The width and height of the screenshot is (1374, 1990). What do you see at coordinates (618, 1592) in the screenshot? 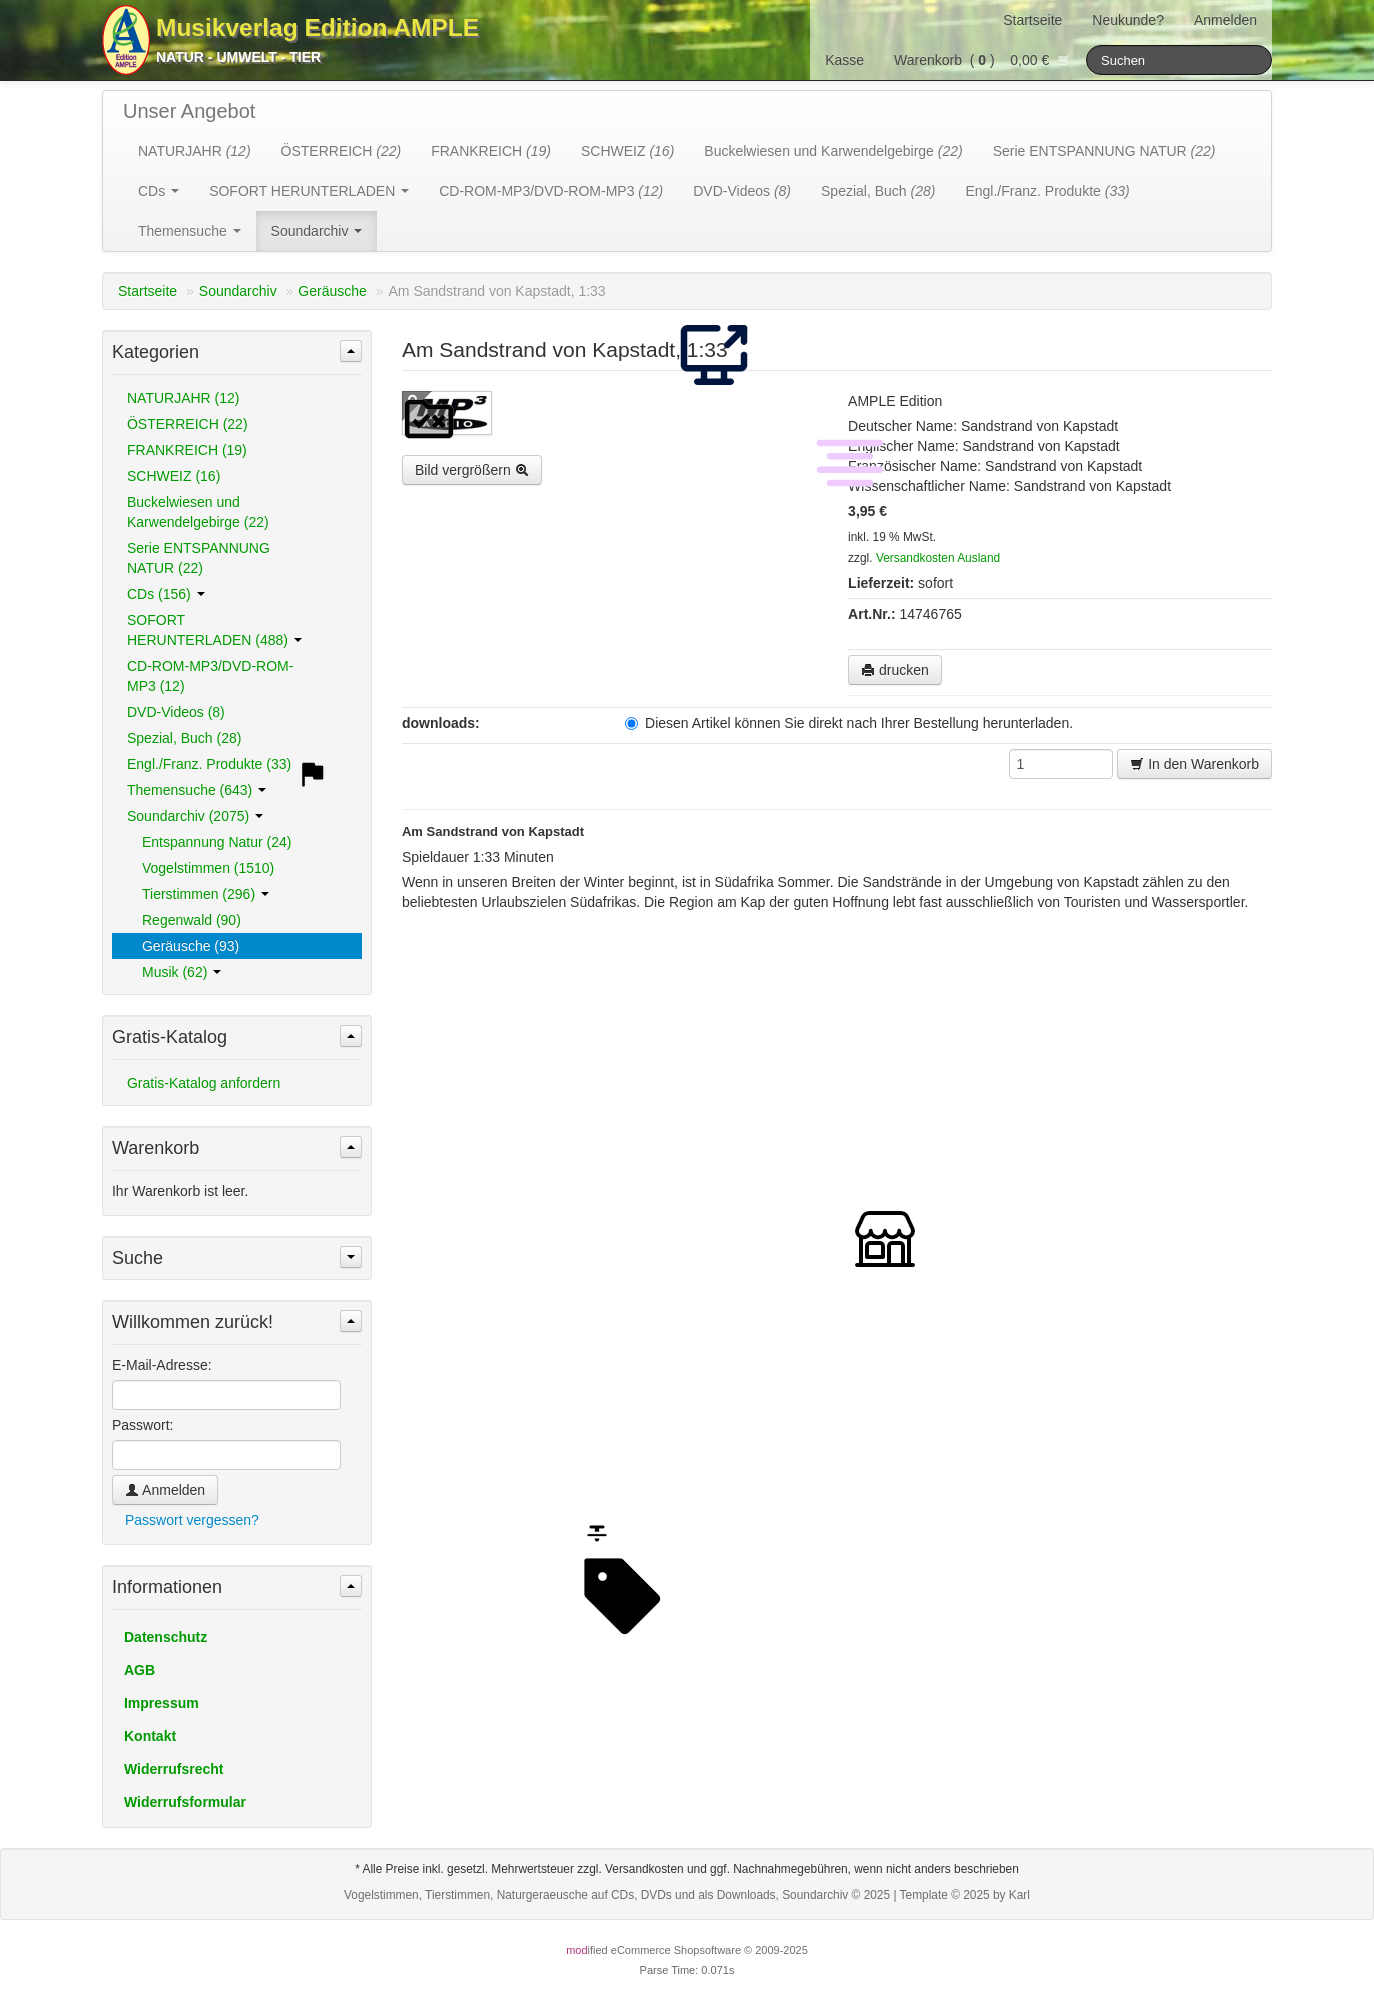
I see `add a tag or label to an item` at bounding box center [618, 1592].